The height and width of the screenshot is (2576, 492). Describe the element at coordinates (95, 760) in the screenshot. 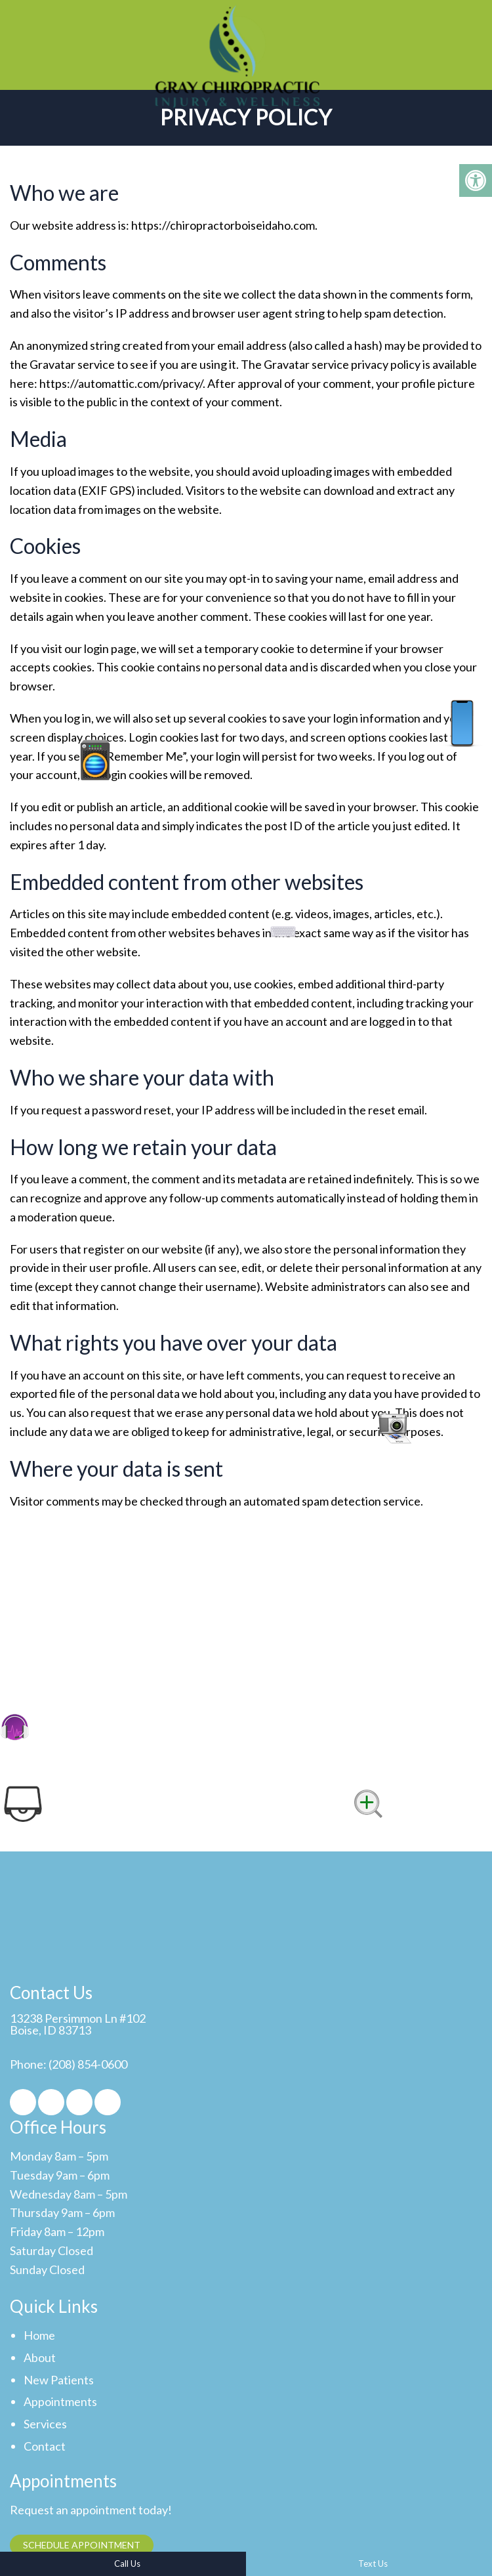

I see `access RAID 0 storage configuration settings` at that location.